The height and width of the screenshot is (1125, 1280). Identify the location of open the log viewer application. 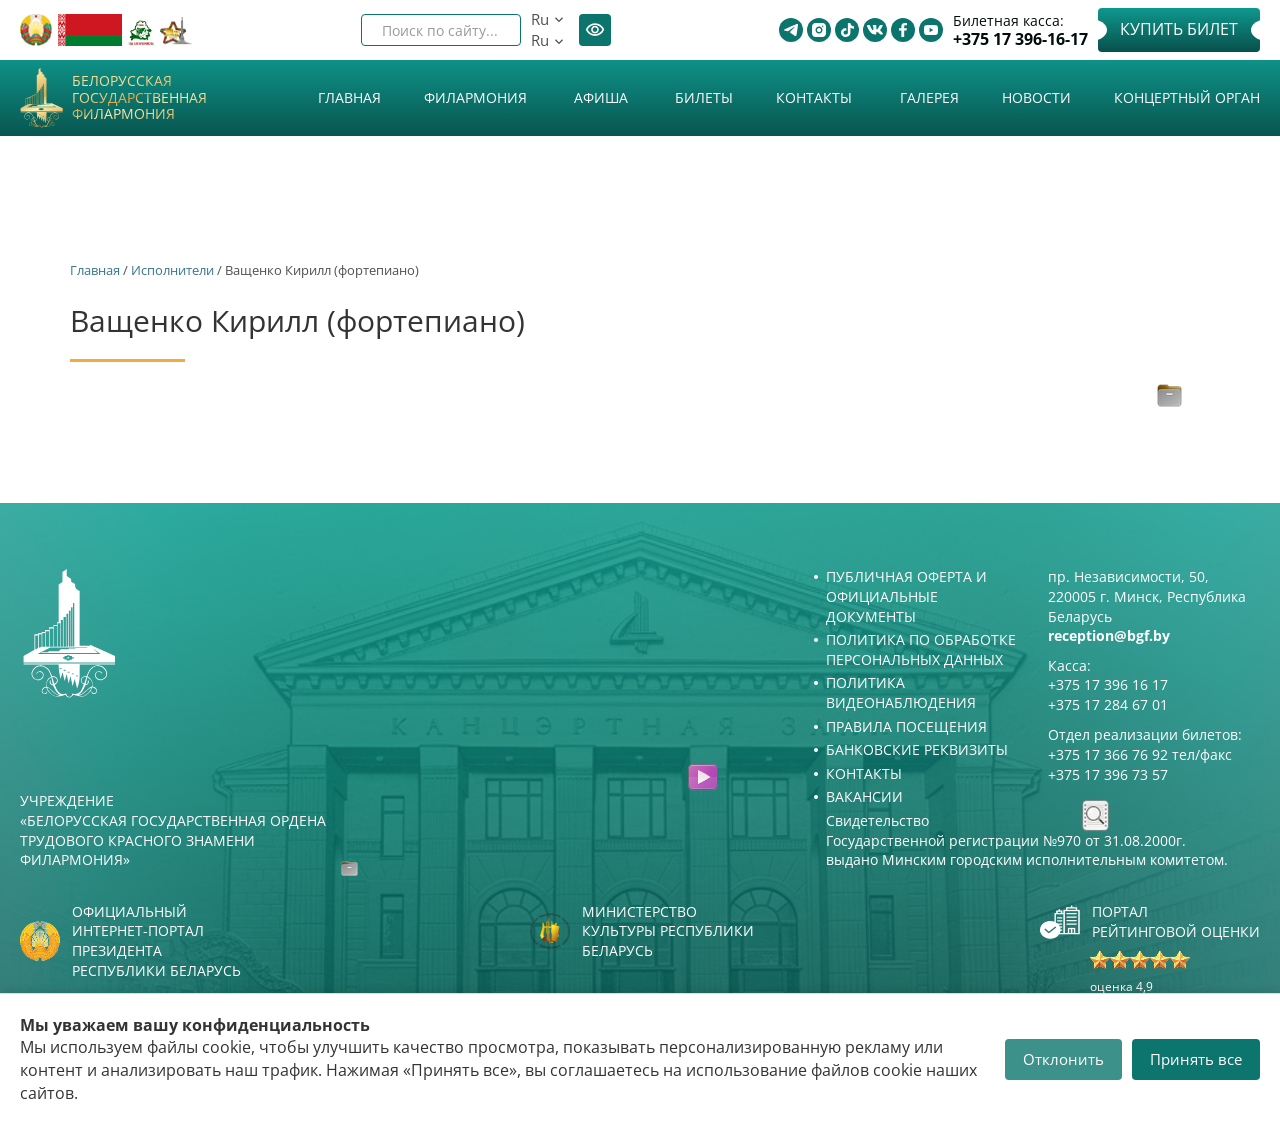
(1095, 815).